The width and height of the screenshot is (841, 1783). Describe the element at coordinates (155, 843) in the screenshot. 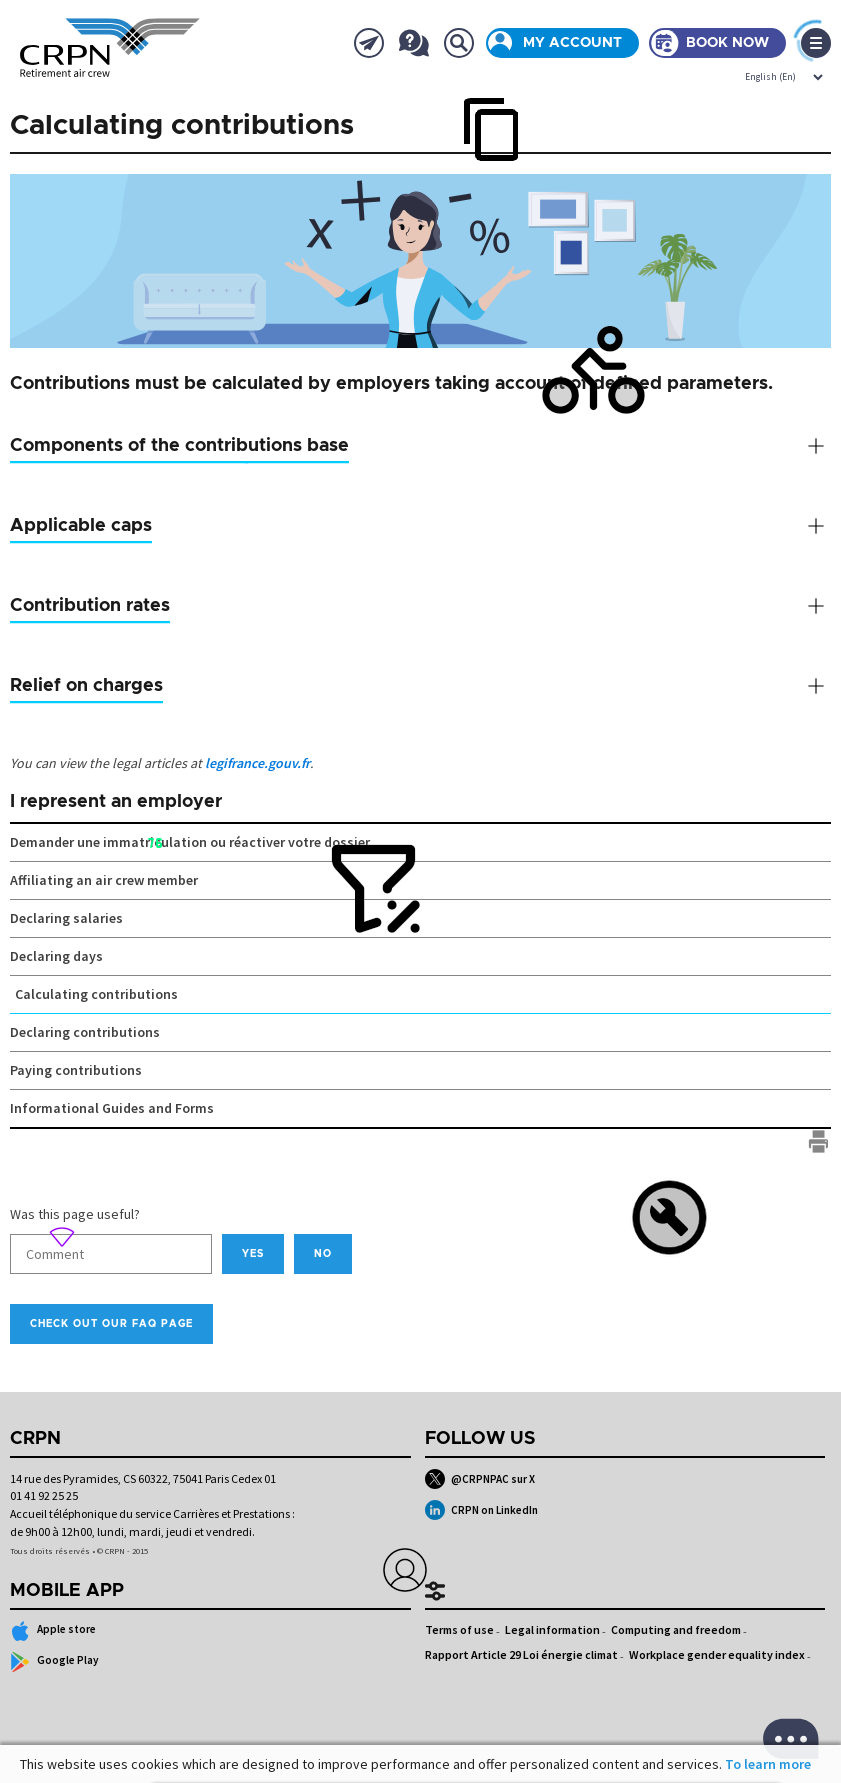

I see `indicates item number 76 in a list or sequence` at that location.